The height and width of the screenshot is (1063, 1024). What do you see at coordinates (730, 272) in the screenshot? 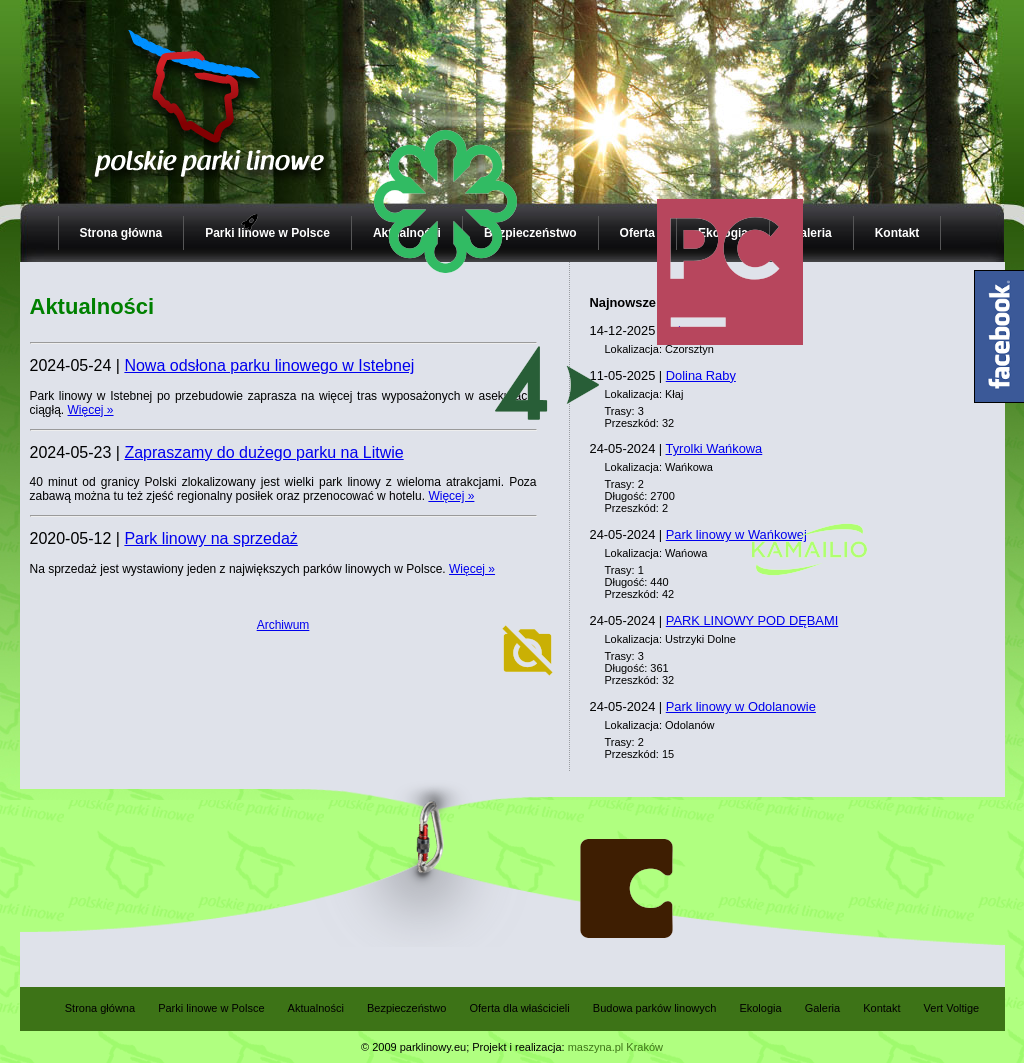
I see `open PyCharm IDE` at bounding box center [730, 272].